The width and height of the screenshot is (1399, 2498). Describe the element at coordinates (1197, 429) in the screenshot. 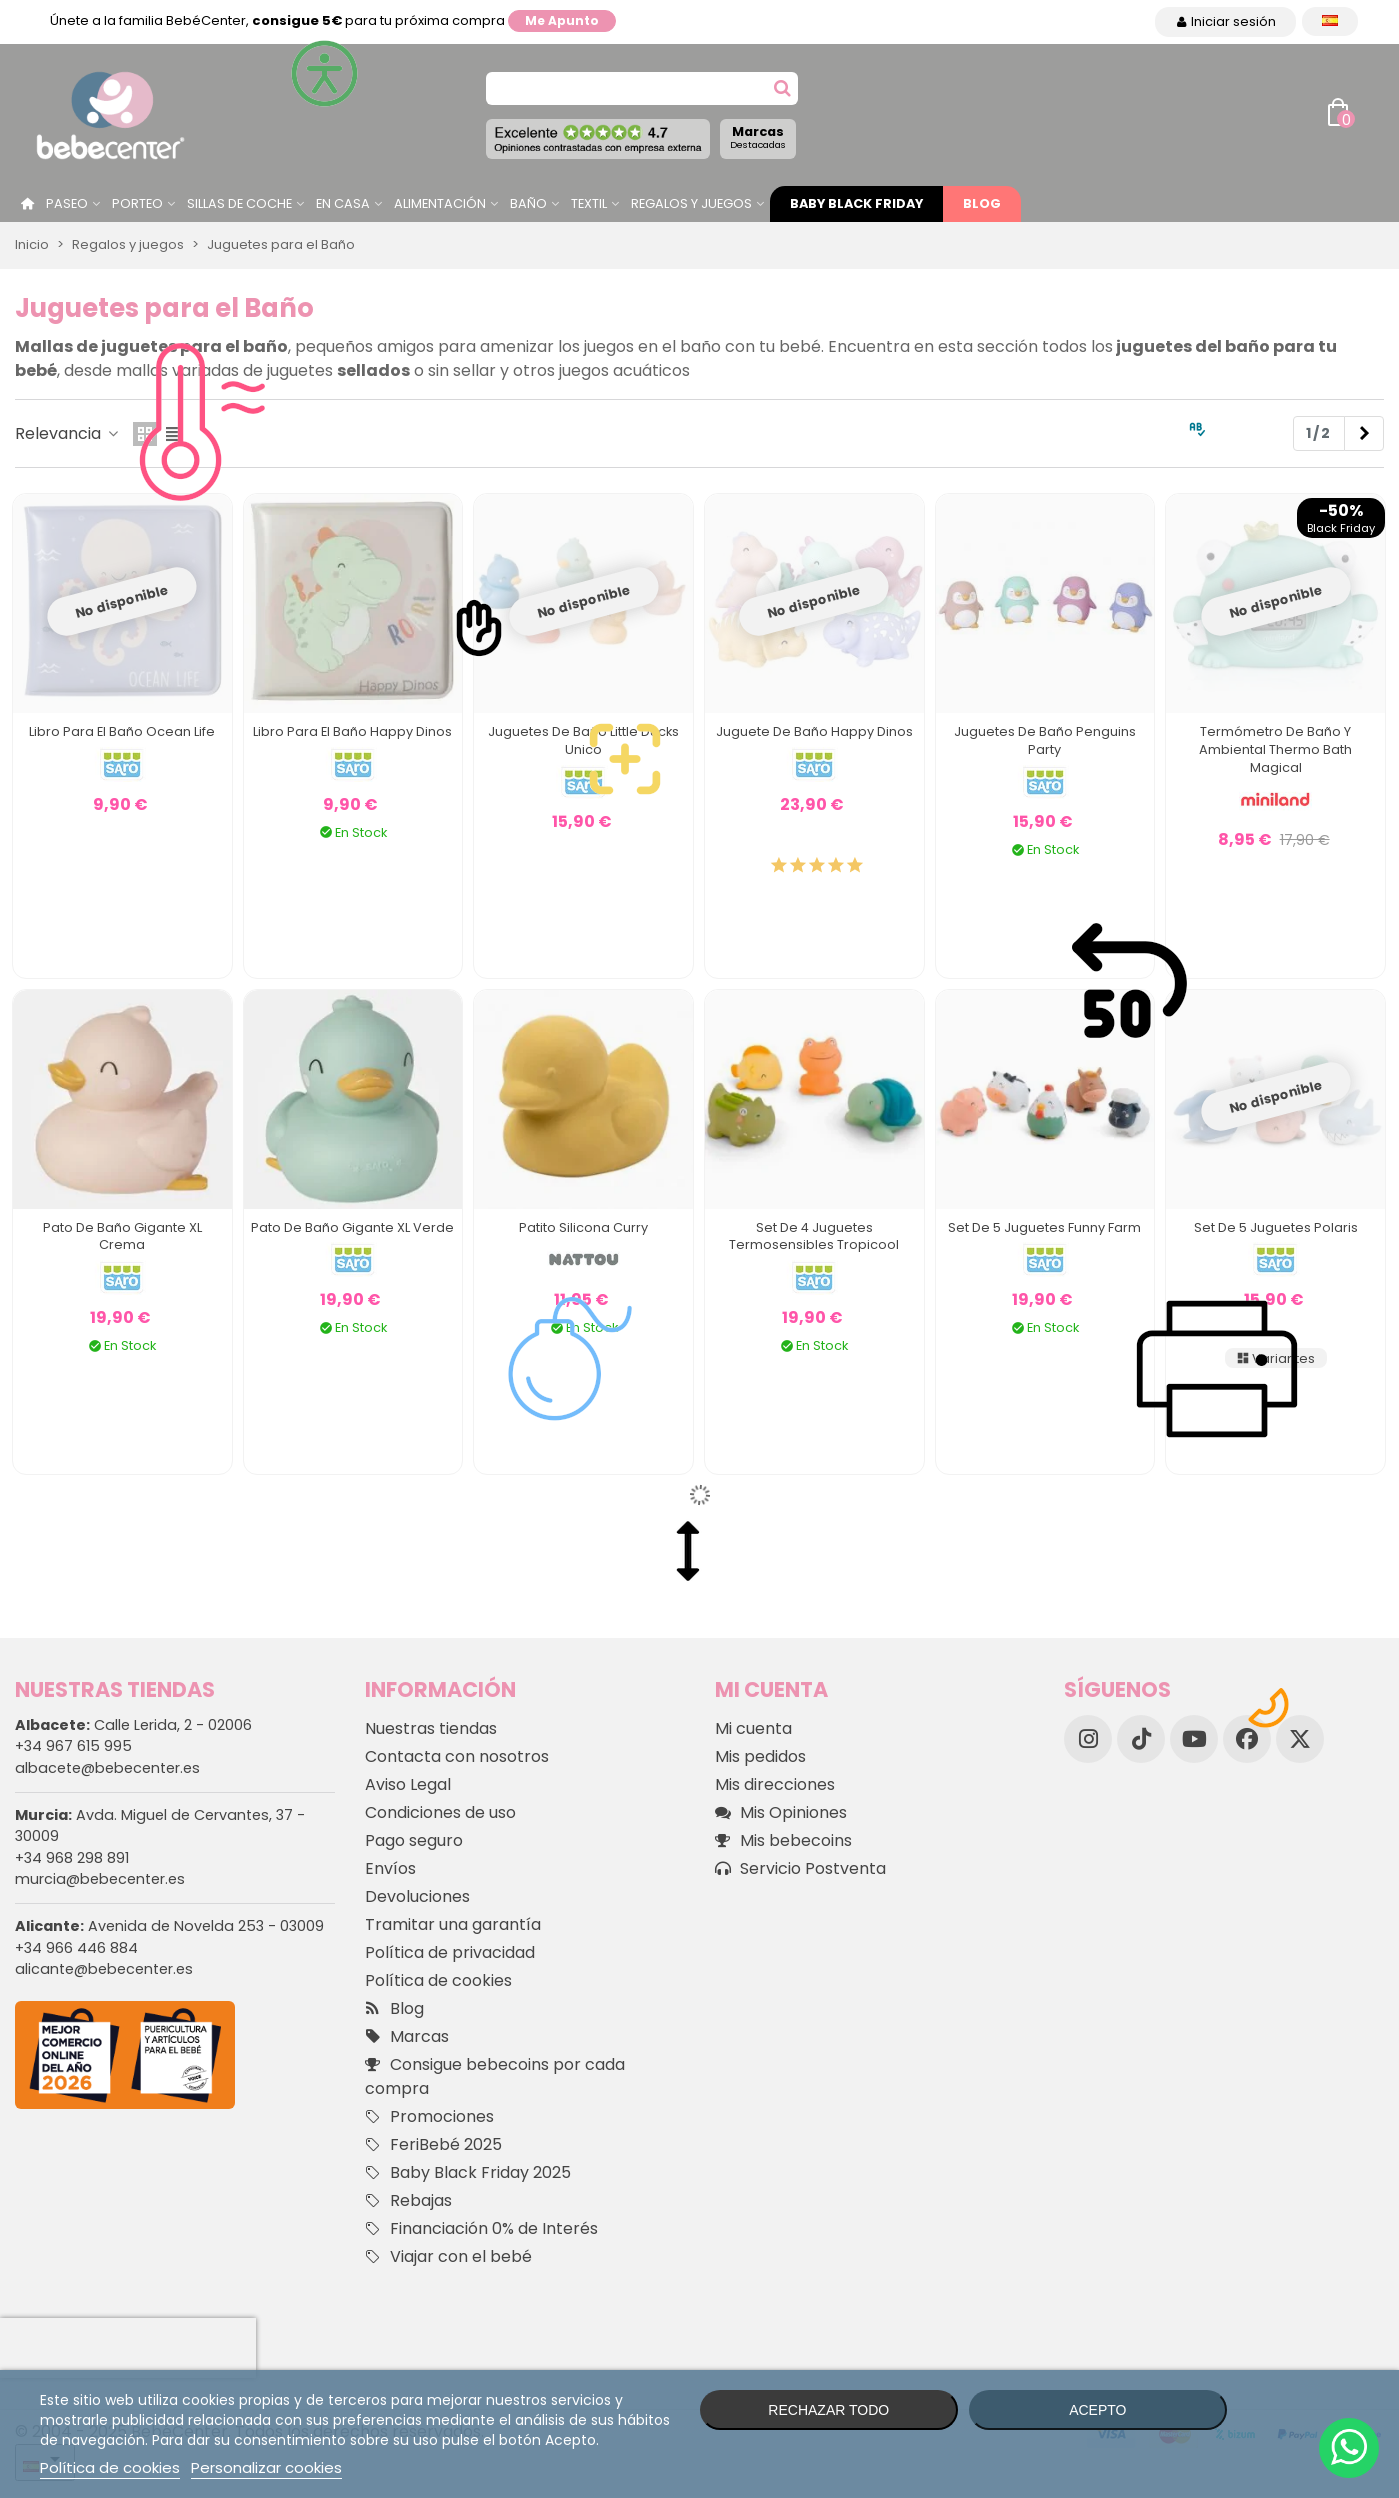

I see `check spelling and grammar` at that location.